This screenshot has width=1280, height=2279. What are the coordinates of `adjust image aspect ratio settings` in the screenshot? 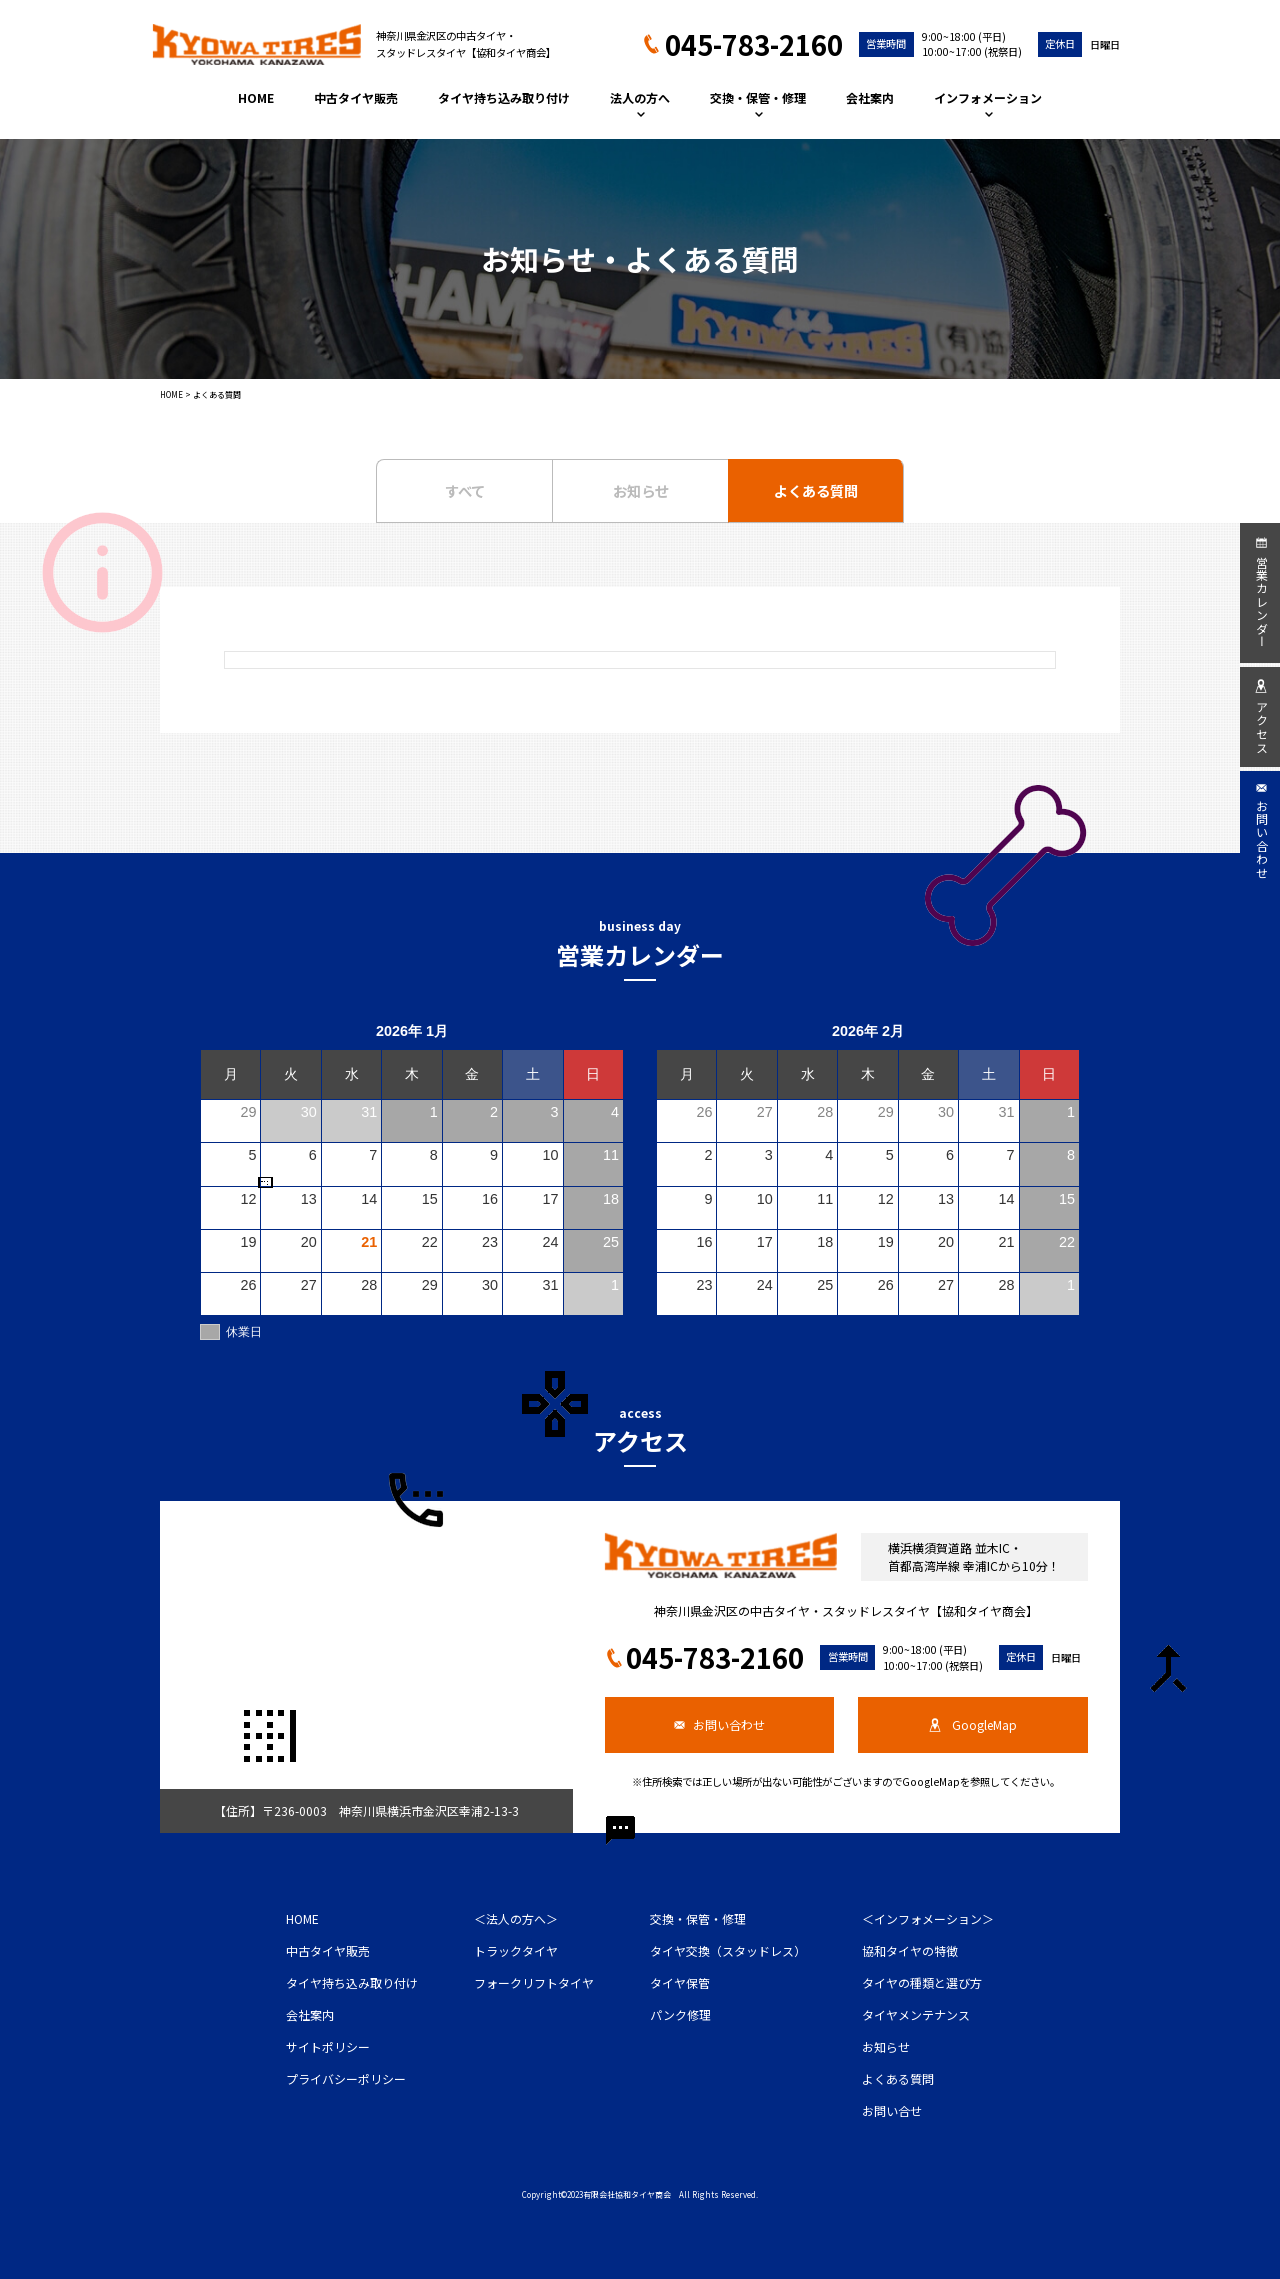 It's located at (265, 1182).